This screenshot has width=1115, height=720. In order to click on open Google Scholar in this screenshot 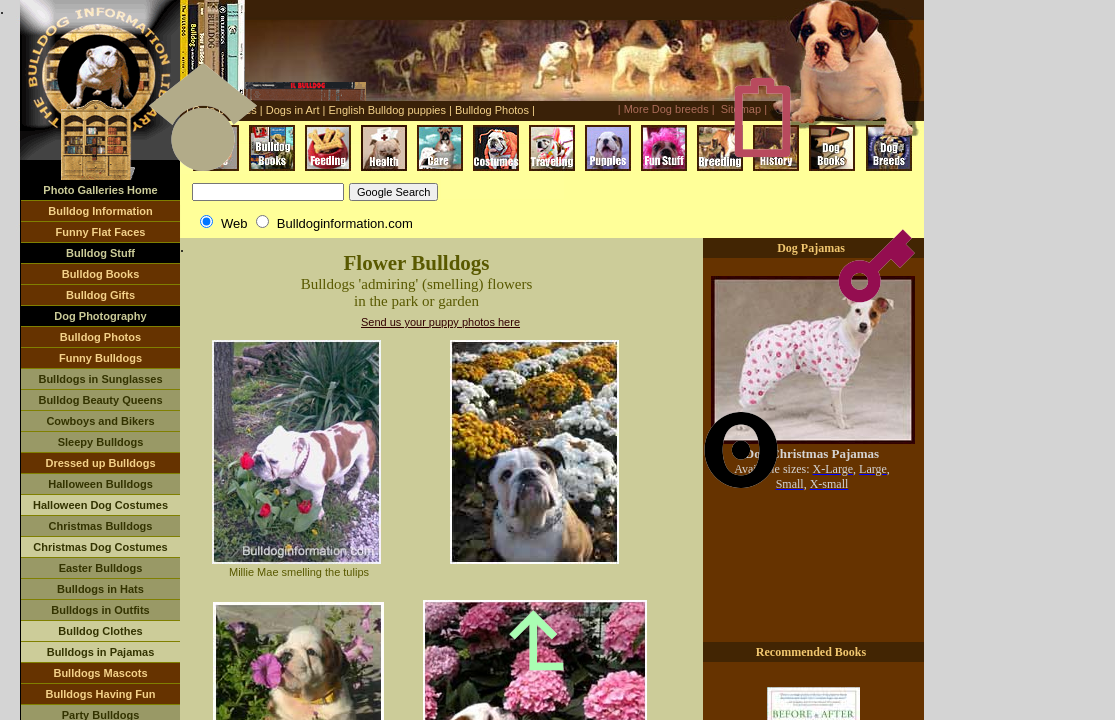, I will do `click(203, 117)`.